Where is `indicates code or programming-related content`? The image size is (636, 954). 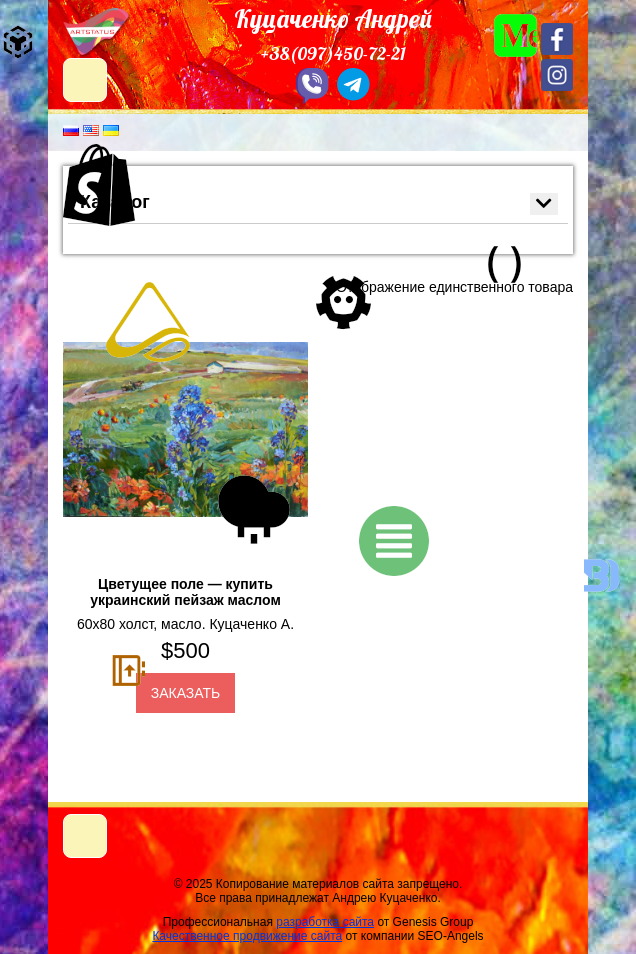
indicates code or programming-related content is located at coordinates (504, 264).